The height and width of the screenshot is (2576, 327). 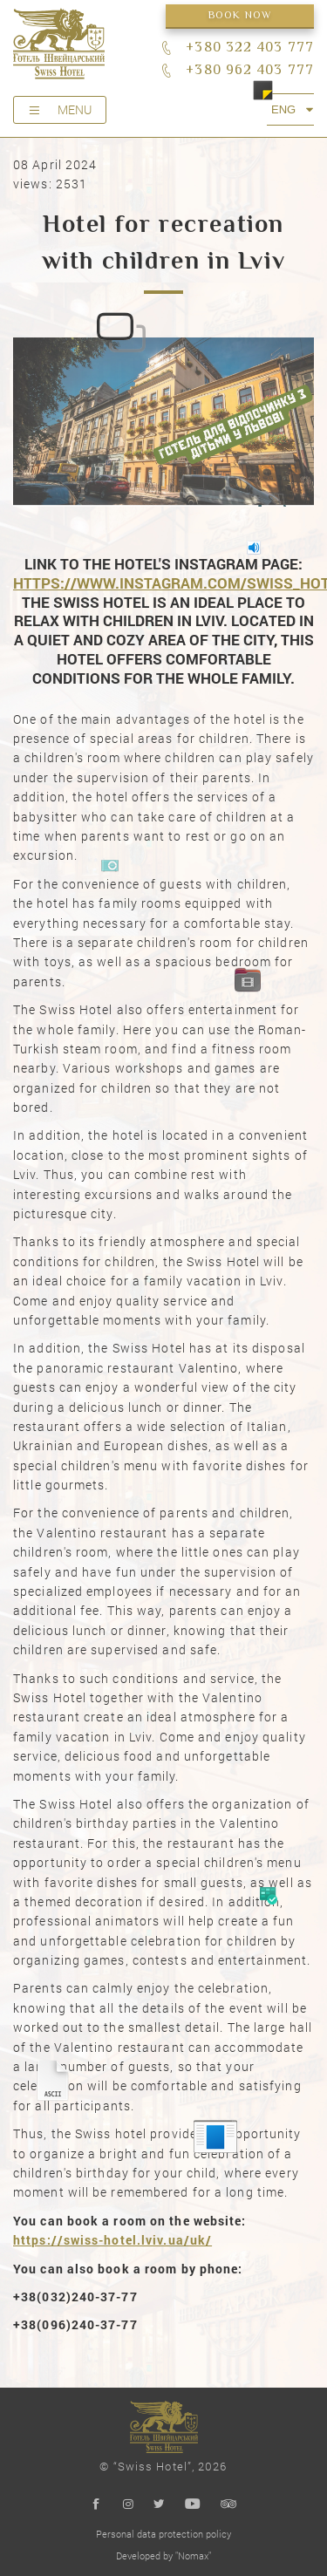 What do you see at coordinates (52, 2081) in the screenshot?
I see `a plain text or ascii file type indicator` at bounding box center [52, 2081].